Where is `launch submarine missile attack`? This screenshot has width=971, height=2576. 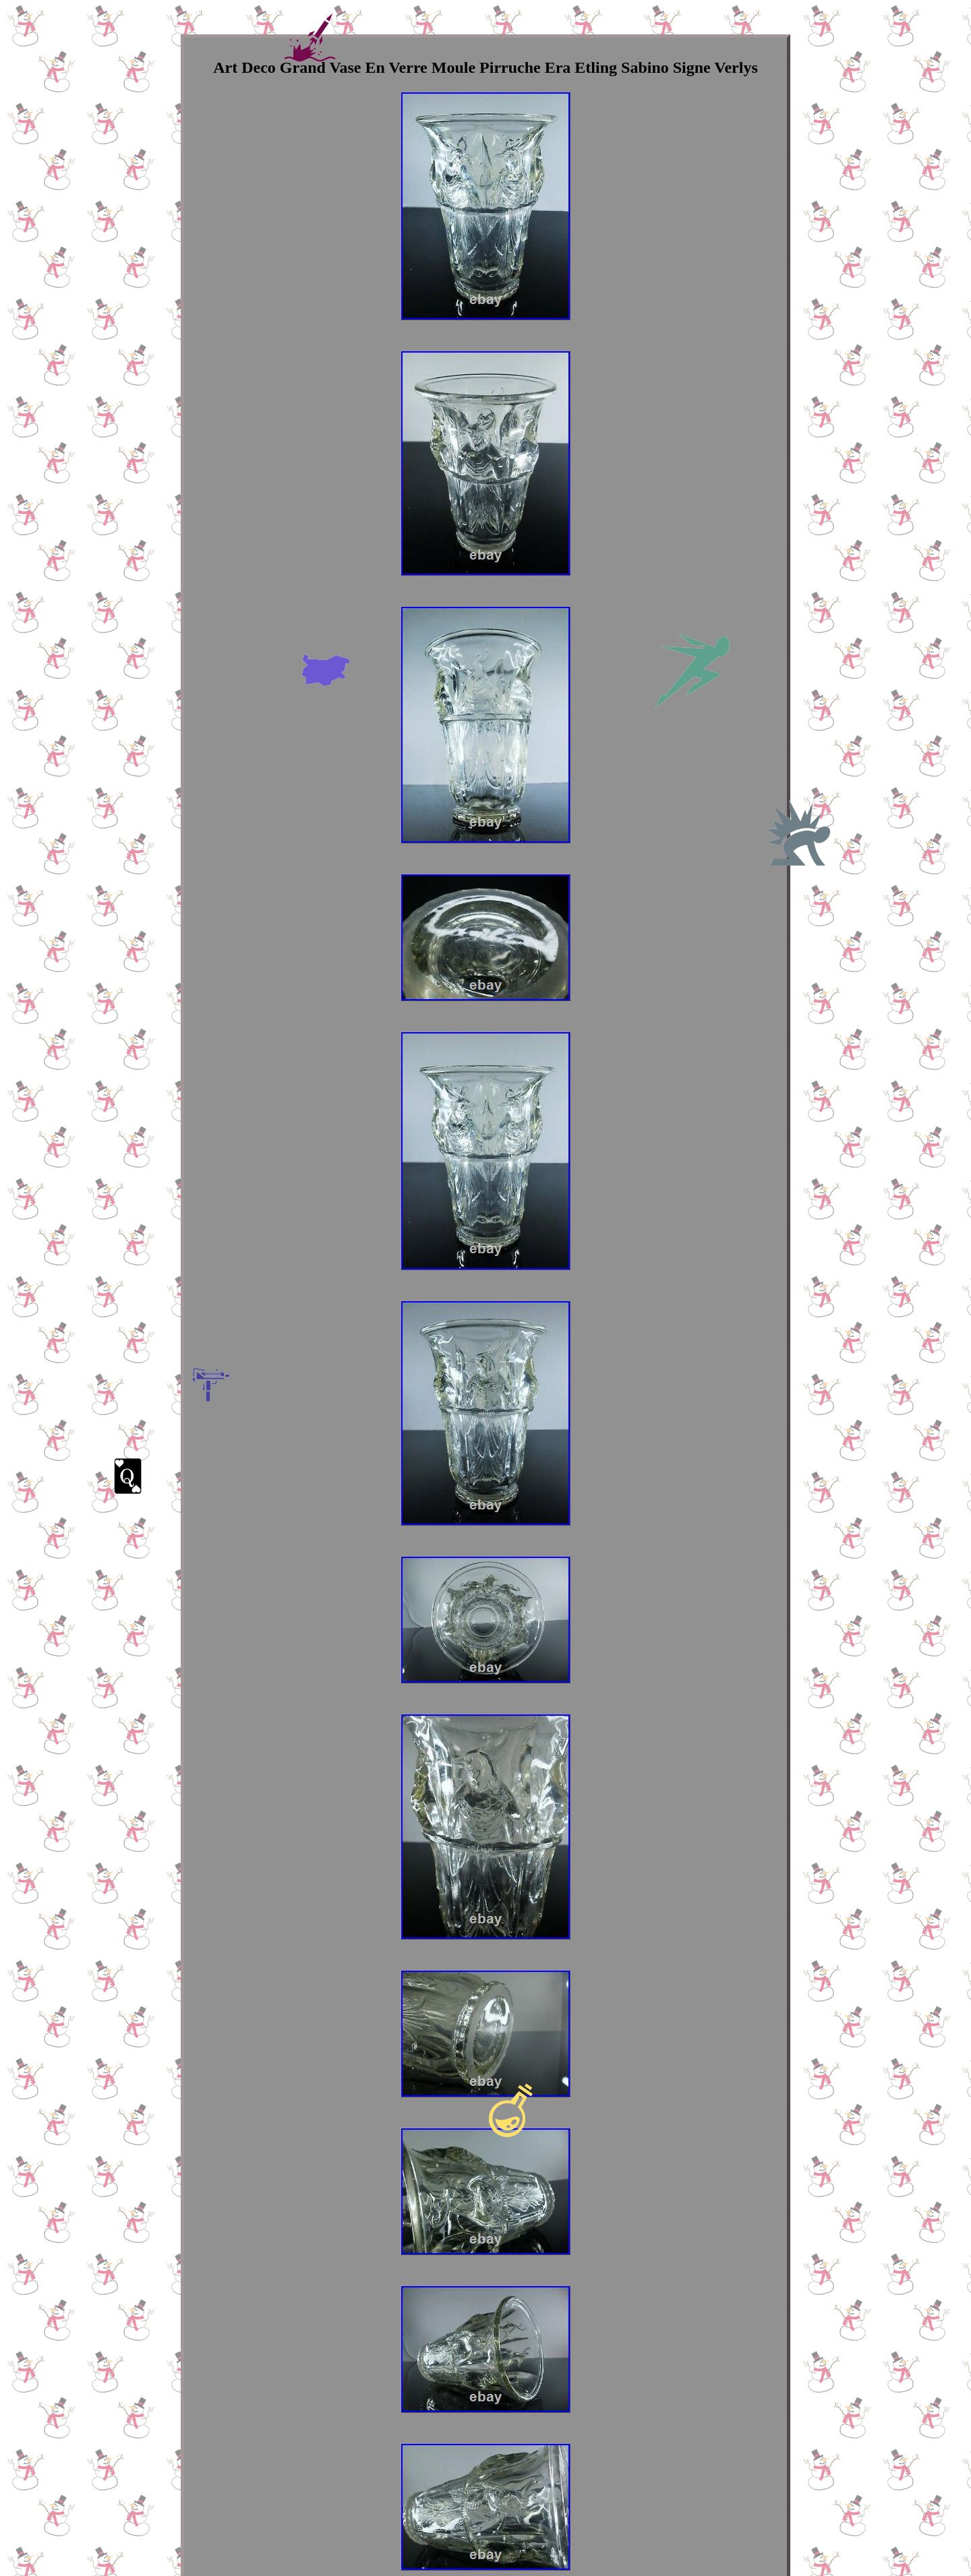 launch submarine missile attack is located at coordinates (310, 37).